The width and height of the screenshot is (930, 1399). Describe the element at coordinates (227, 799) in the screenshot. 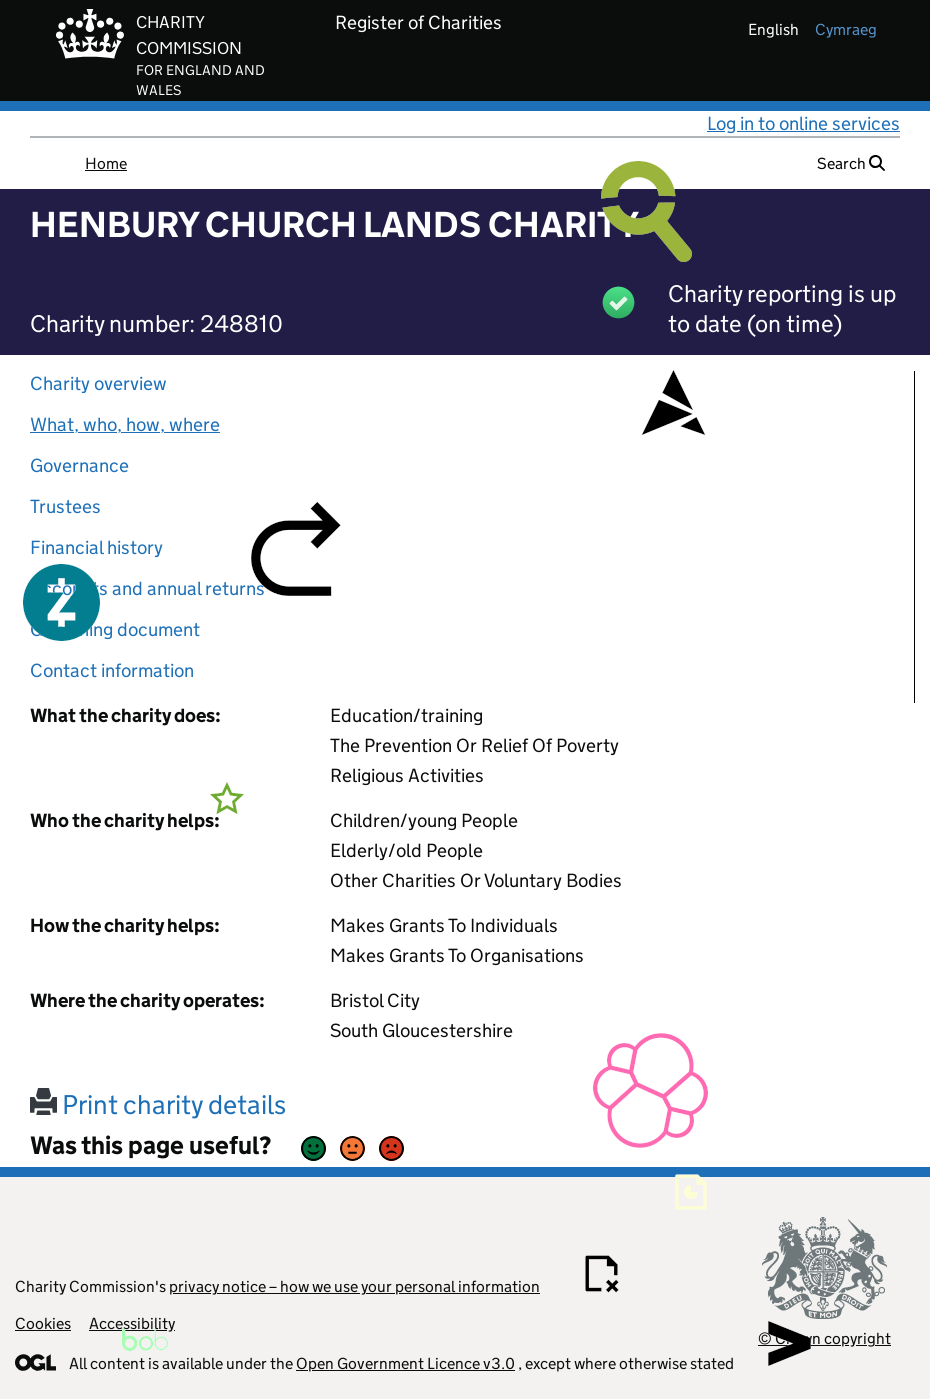

I see `add item to favorites` at that location.